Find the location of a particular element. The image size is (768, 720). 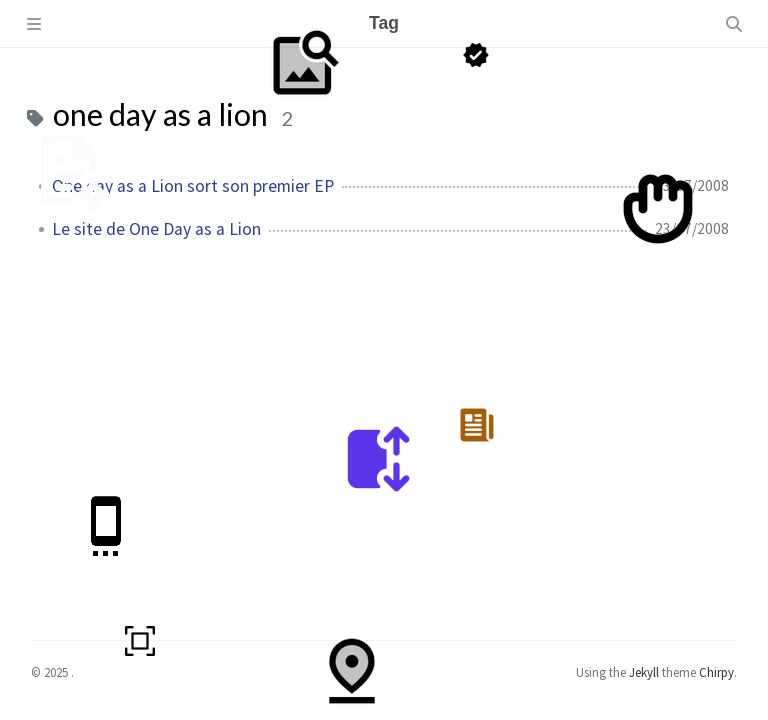

scan a QR code or barcode is located at coordinates (140, 641).